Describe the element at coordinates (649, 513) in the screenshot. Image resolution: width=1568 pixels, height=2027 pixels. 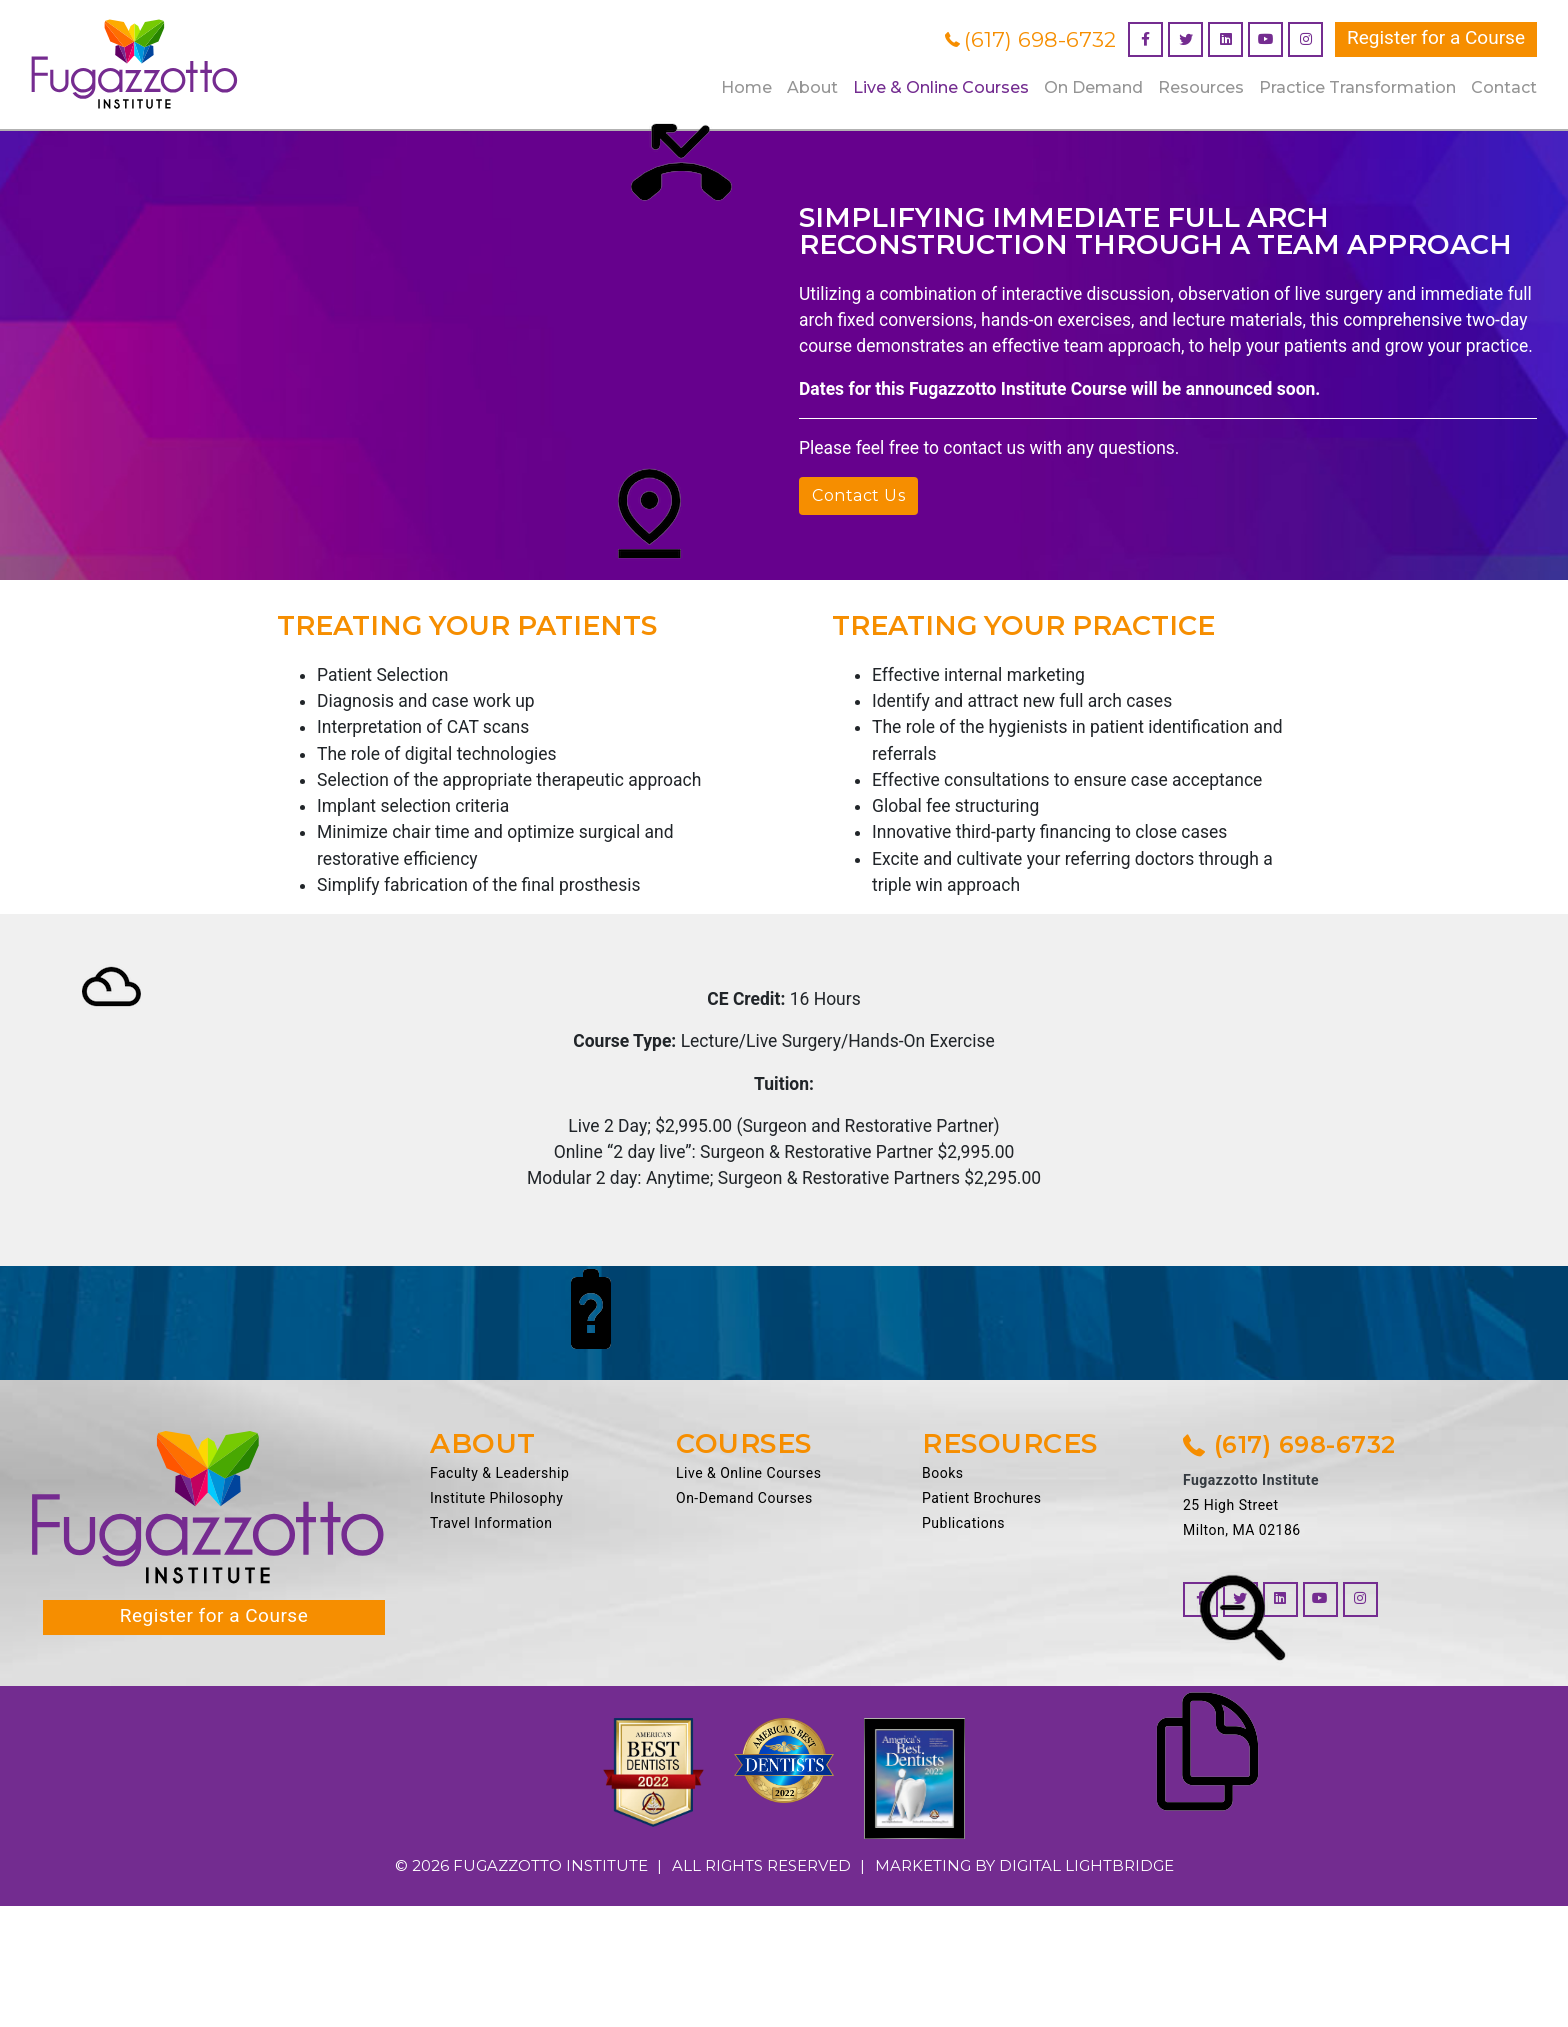
I see `drop a pin on the map` at that location.